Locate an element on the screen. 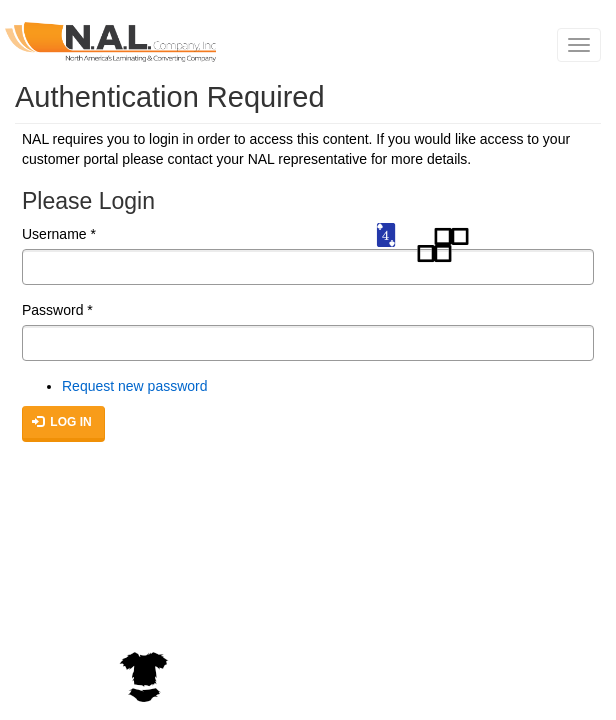 The image size is (616, 720). equip fur armor or primitive clothing is located at coordinates (144, 677).